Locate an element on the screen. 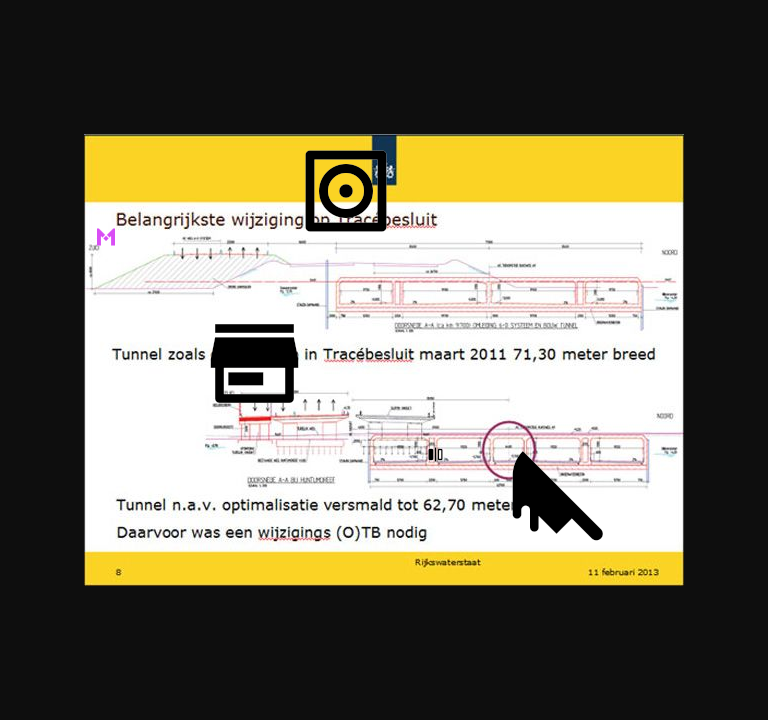 This screenshot has height=720, width=768. open the AnkerMake 3D printer app is located at coordinates (106, 237).